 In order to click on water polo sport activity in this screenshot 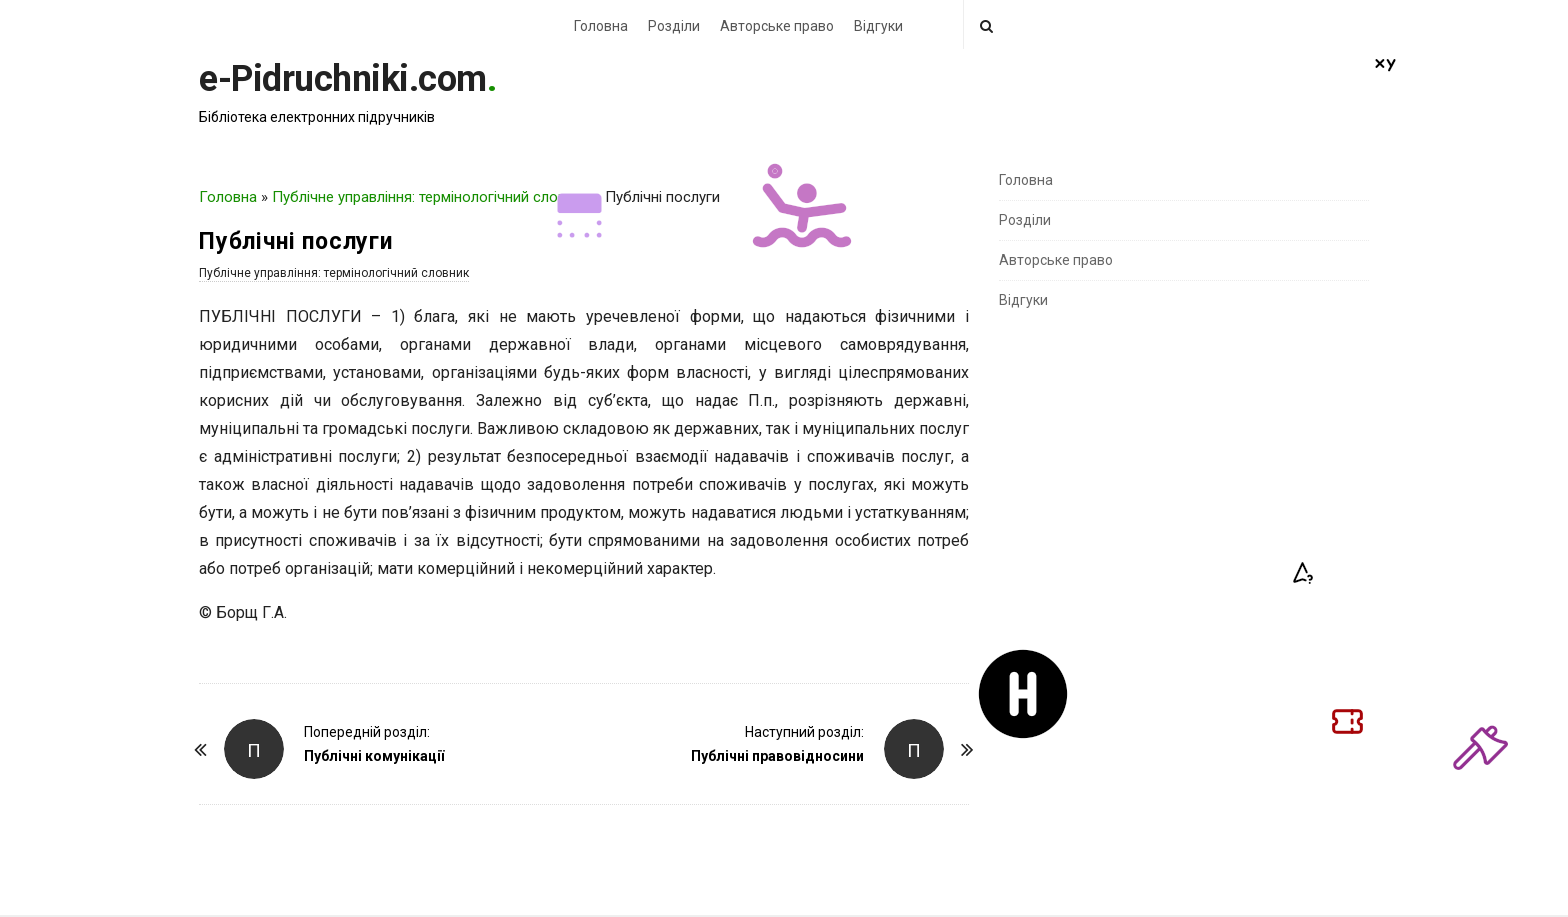, I will do `click(802, 208)`.